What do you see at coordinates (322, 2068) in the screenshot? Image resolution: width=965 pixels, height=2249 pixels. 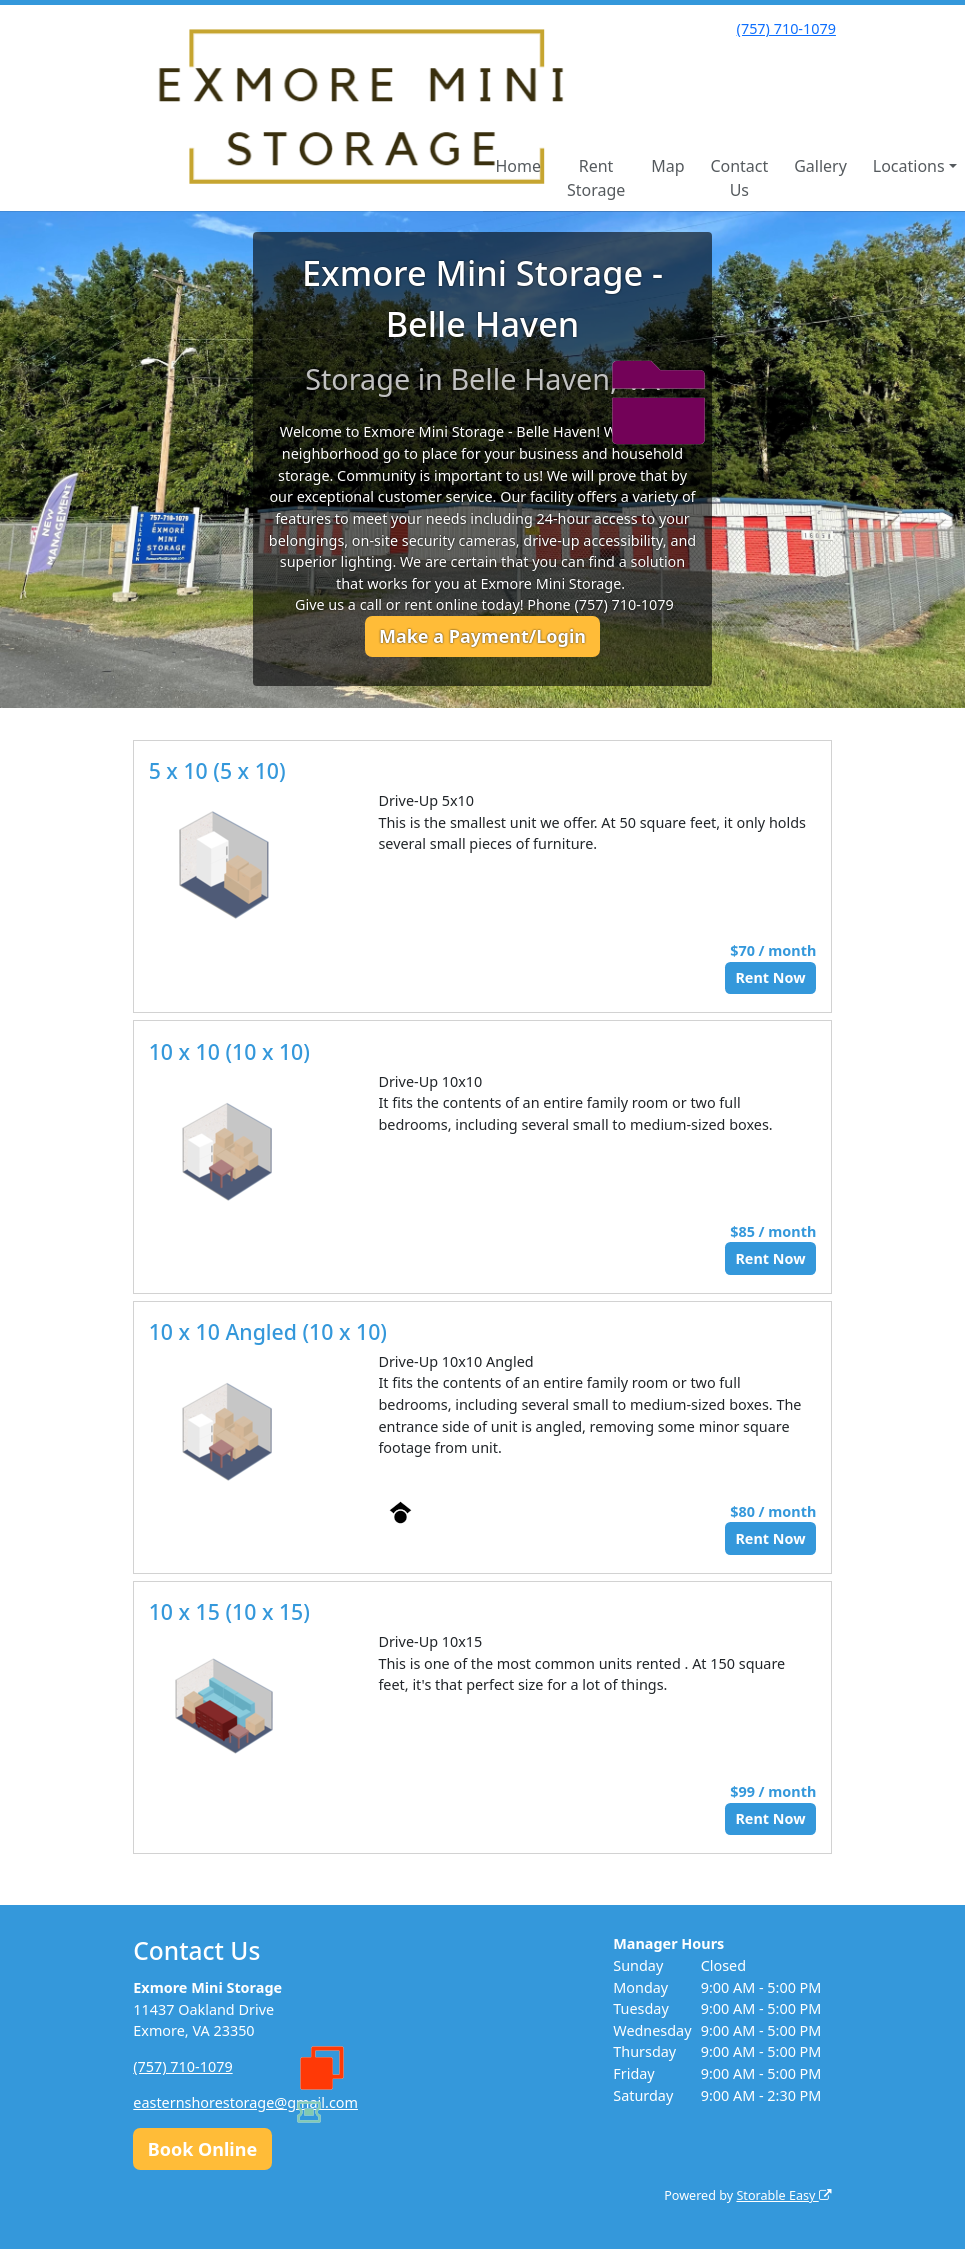 I see `select multiple items` at bounding box center [322, 2068].